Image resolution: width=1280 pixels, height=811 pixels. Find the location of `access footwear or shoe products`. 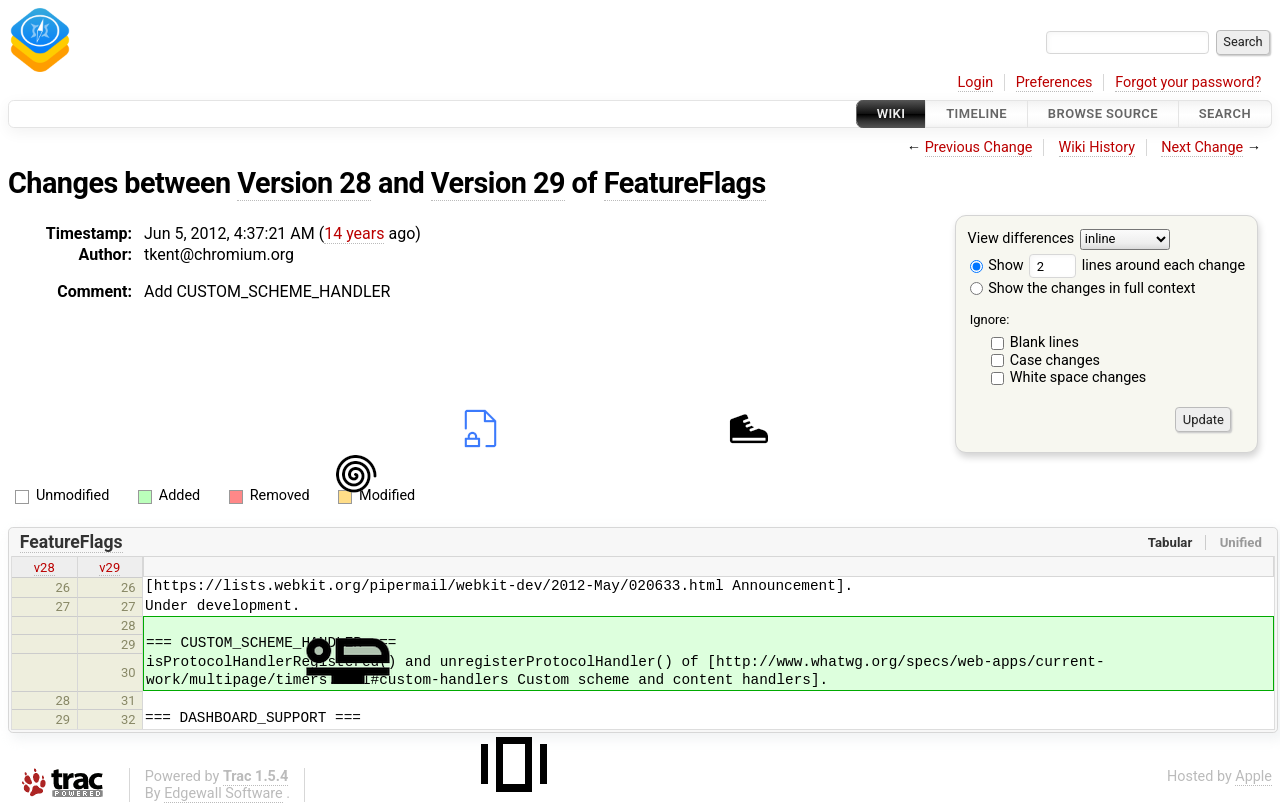

access footwear or shoe products is located at coordinates (747, 430).